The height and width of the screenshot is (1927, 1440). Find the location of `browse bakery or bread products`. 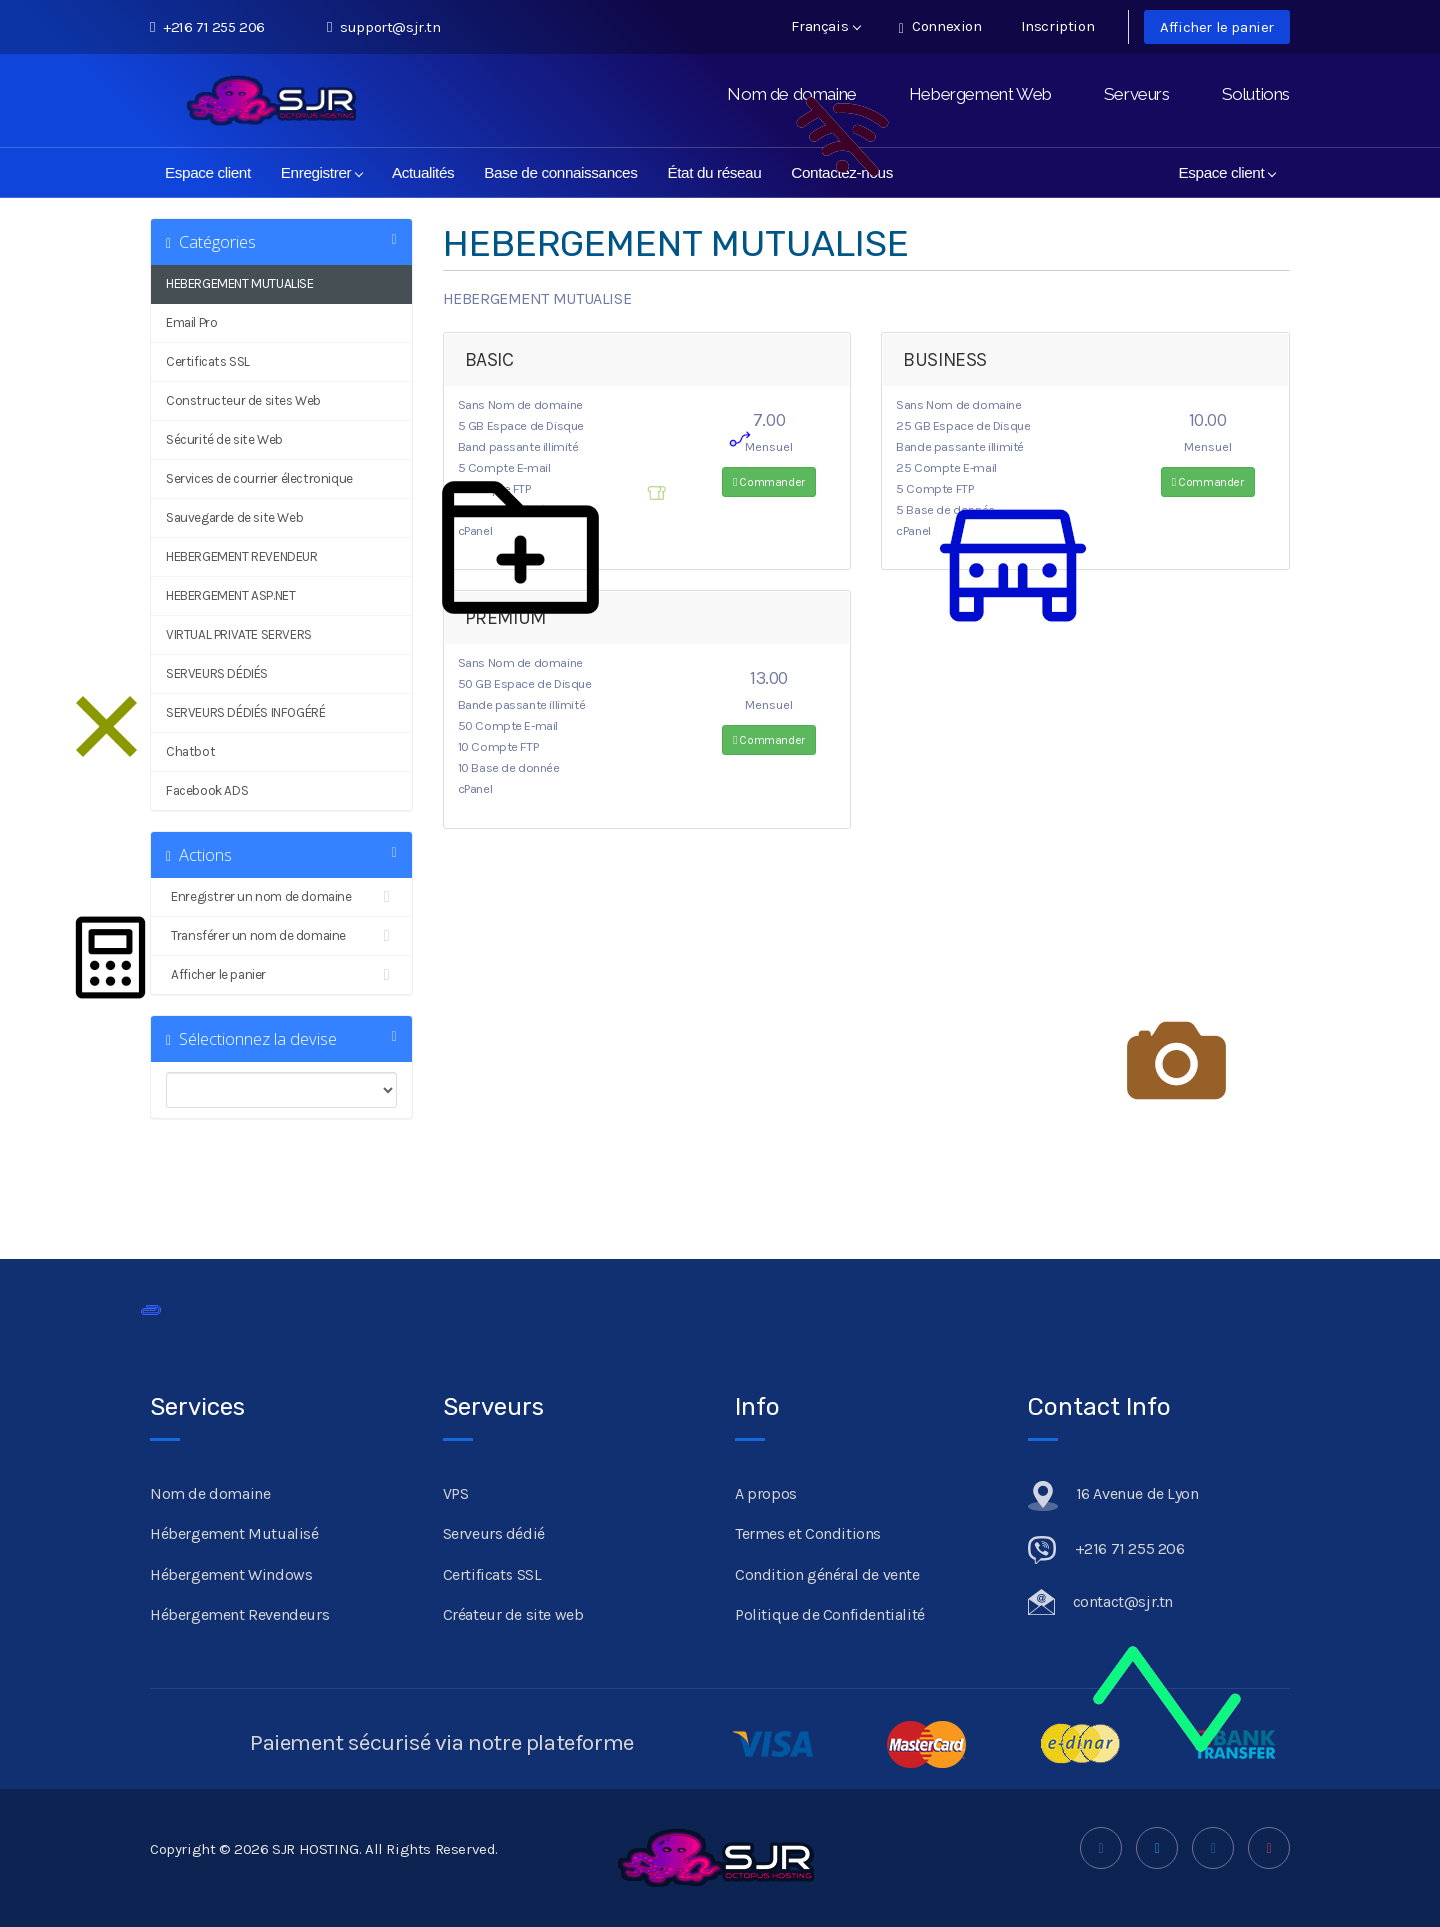

browse bakery or bread products is located at coordinates (657, 493).